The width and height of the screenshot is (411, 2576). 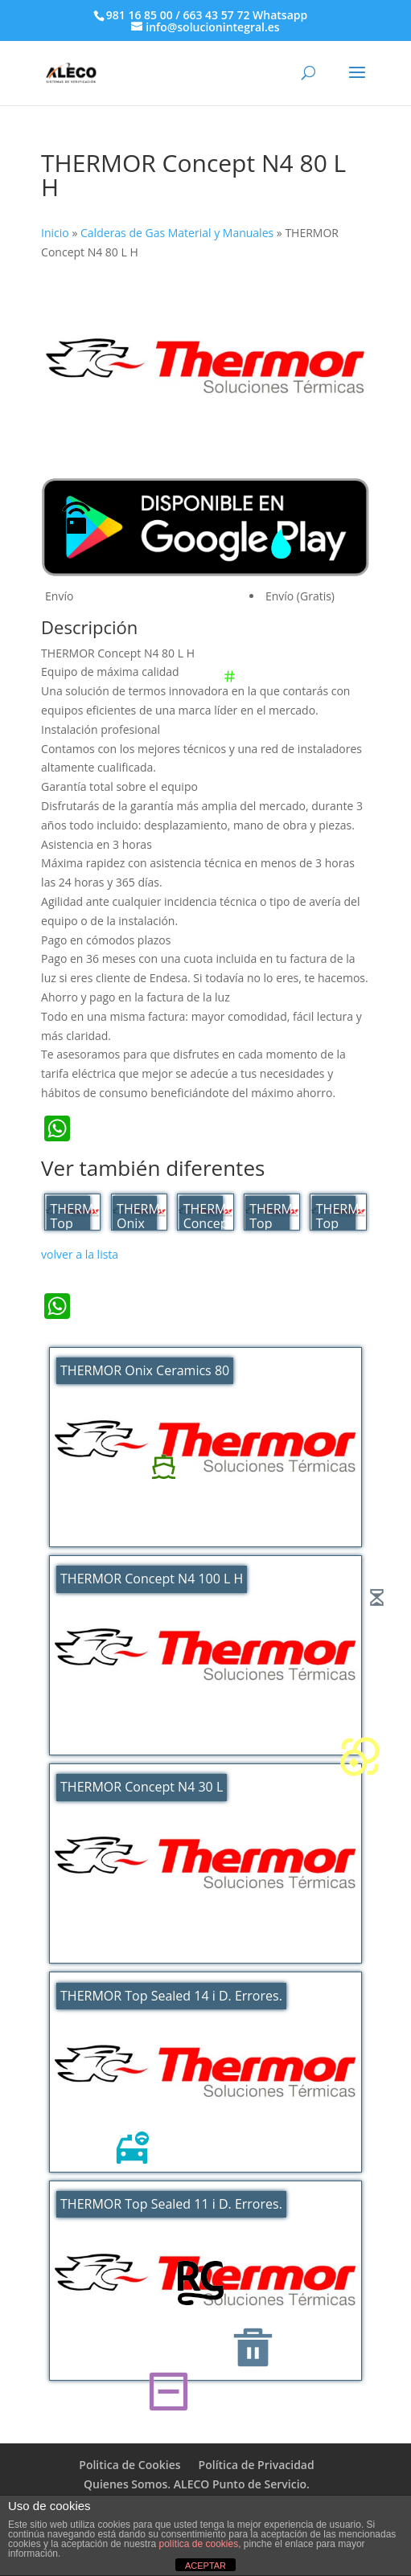 What do you see at coordinates (163, 1467) in the screenshot?
I see `select ship or boat transportation` at bounding box center [163, 1467].